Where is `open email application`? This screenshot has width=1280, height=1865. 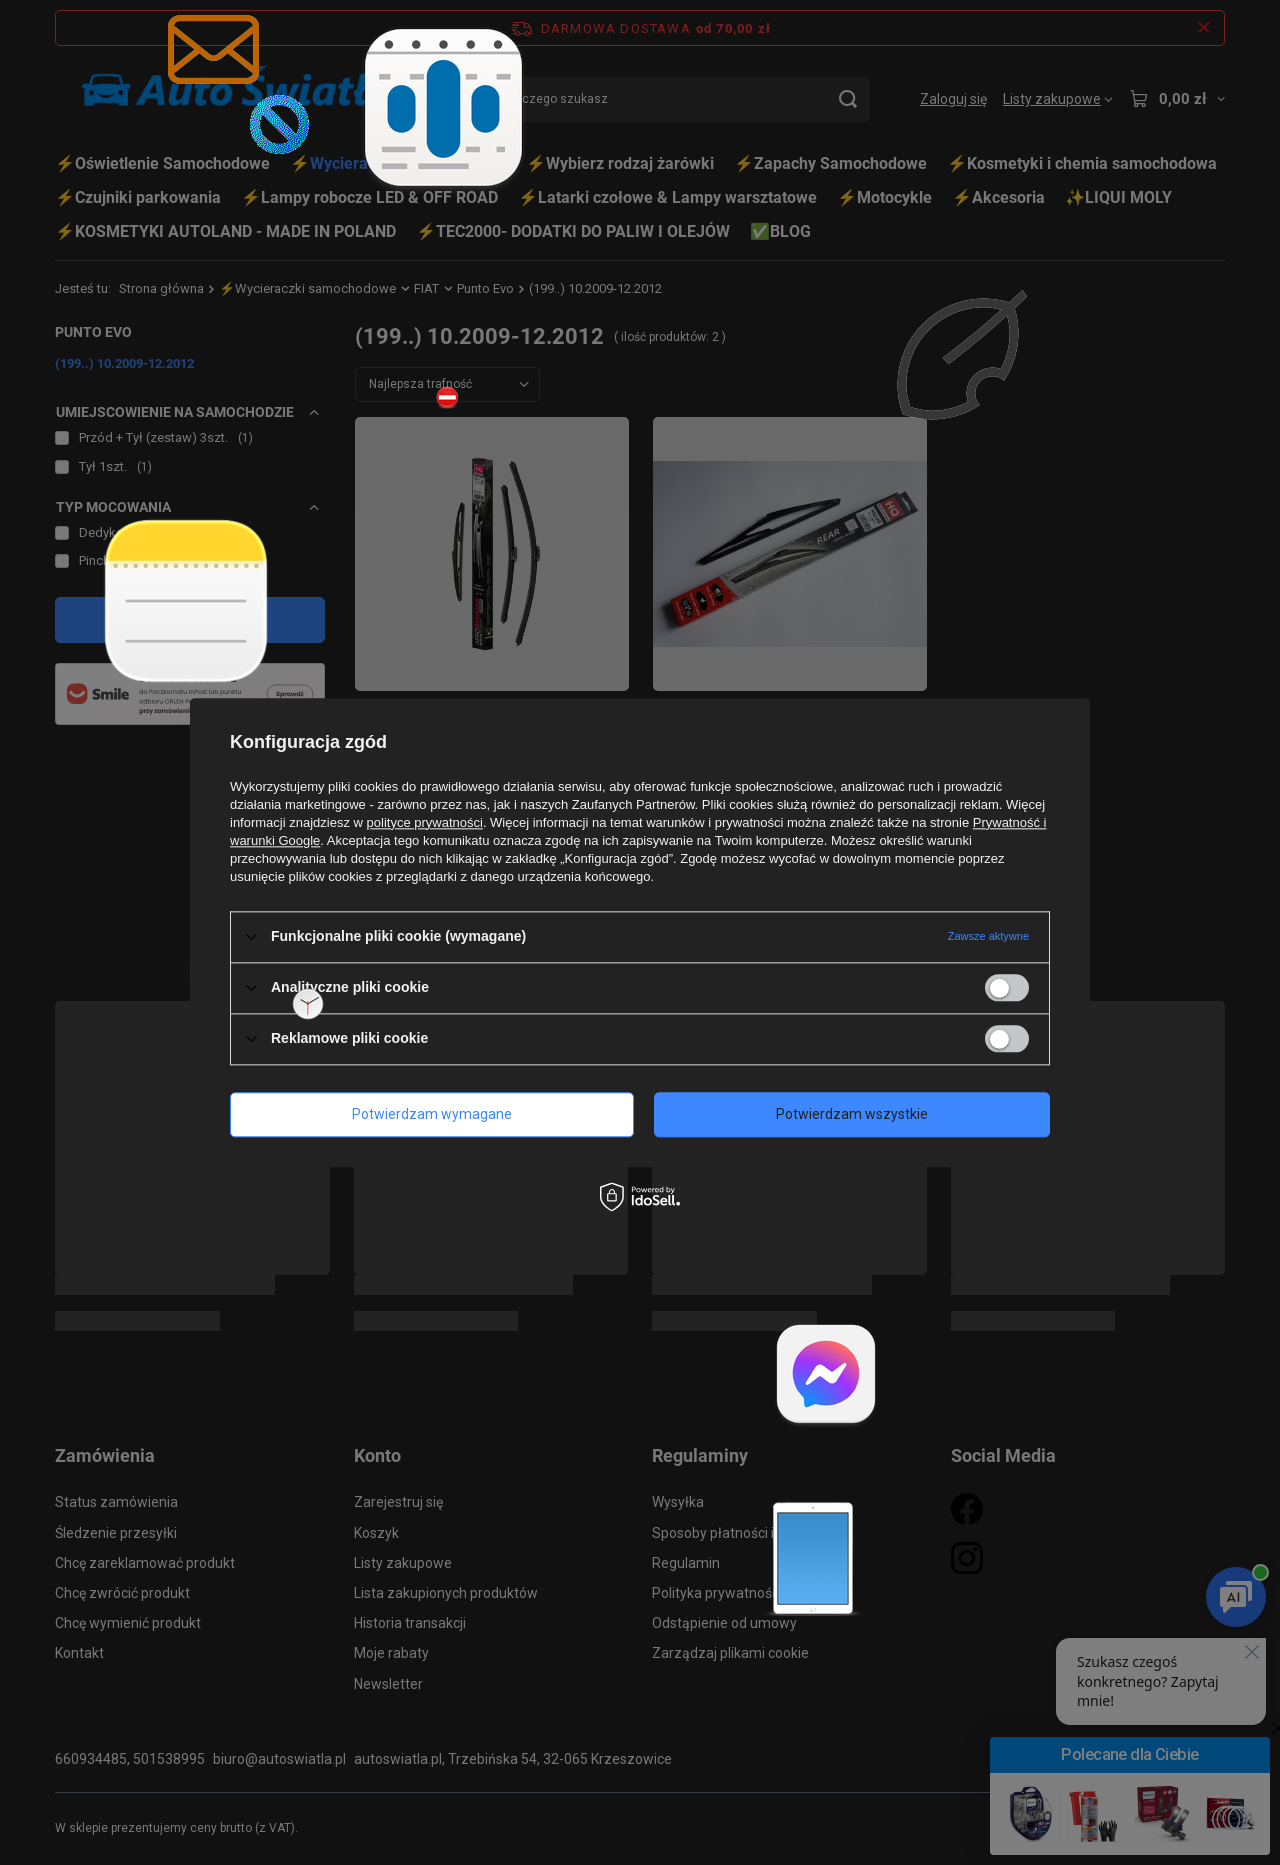 open email application is located at coordinates (213, 49).